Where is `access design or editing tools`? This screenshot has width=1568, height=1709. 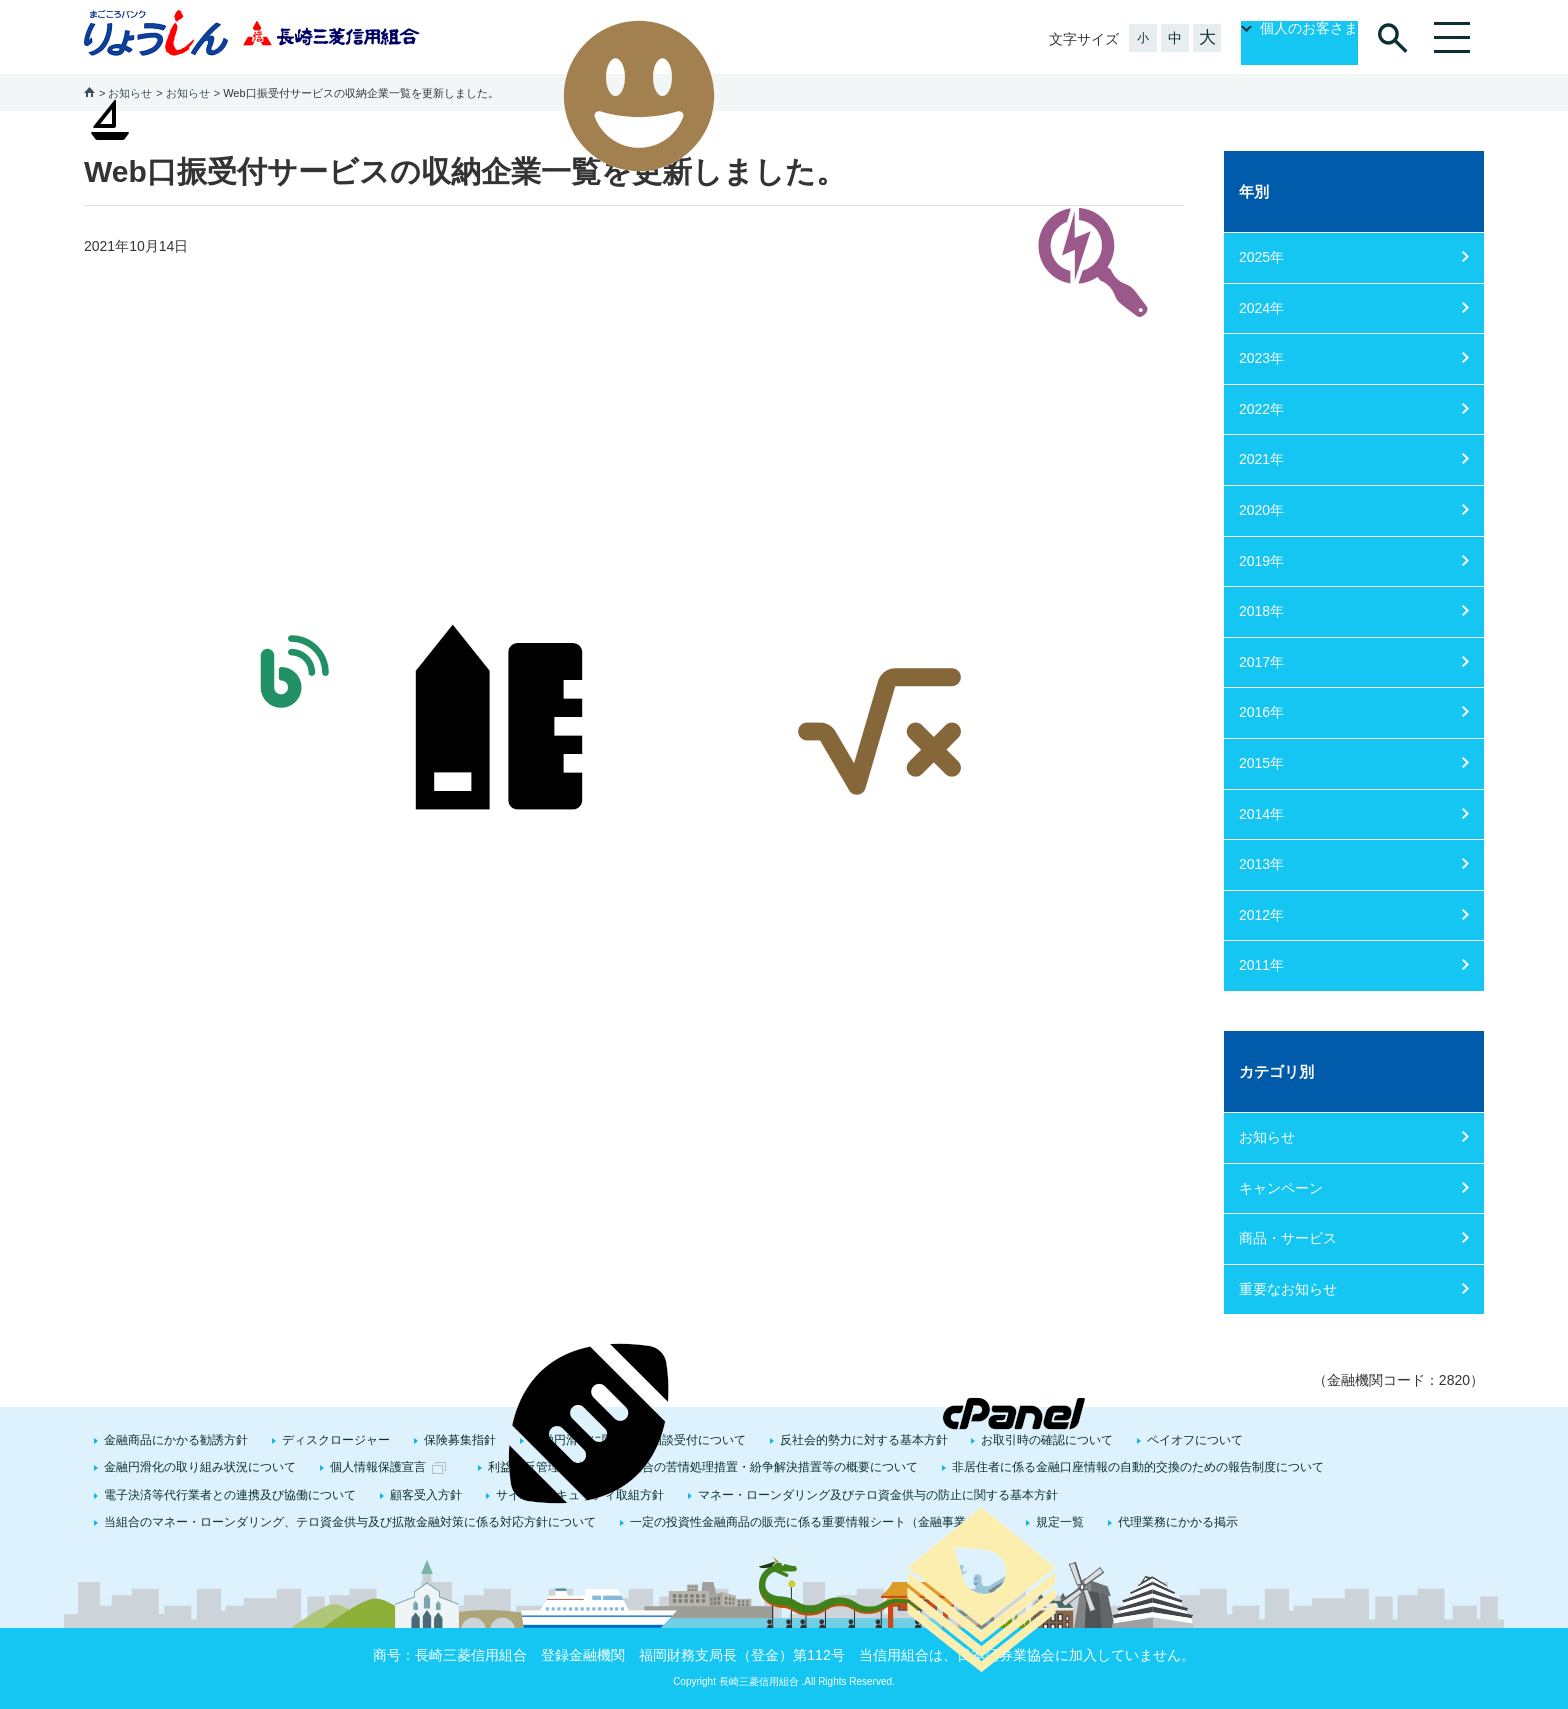 access design or editing tools is located at coordinates (499, 717).